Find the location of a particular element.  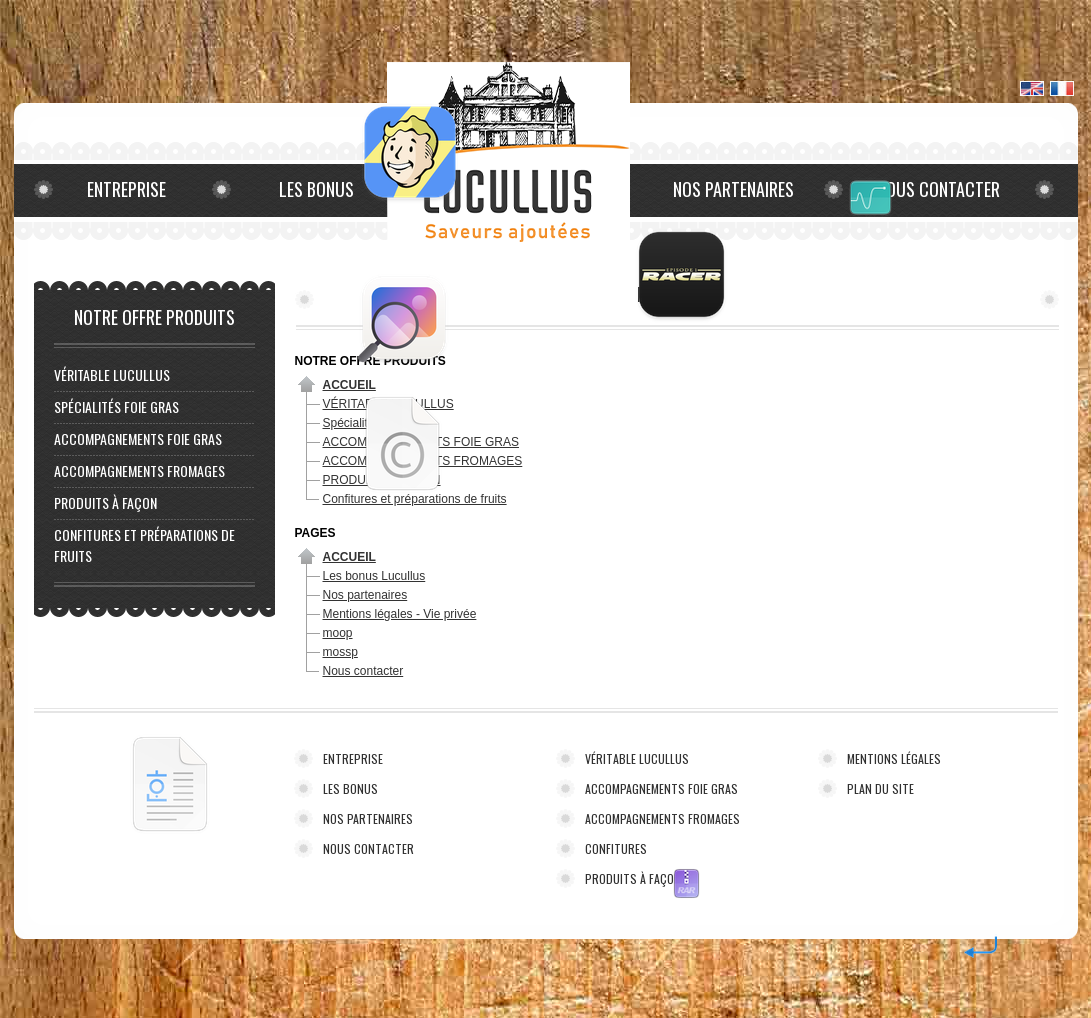

indicates a file with copyright protection is located at coordinates (402, 443).